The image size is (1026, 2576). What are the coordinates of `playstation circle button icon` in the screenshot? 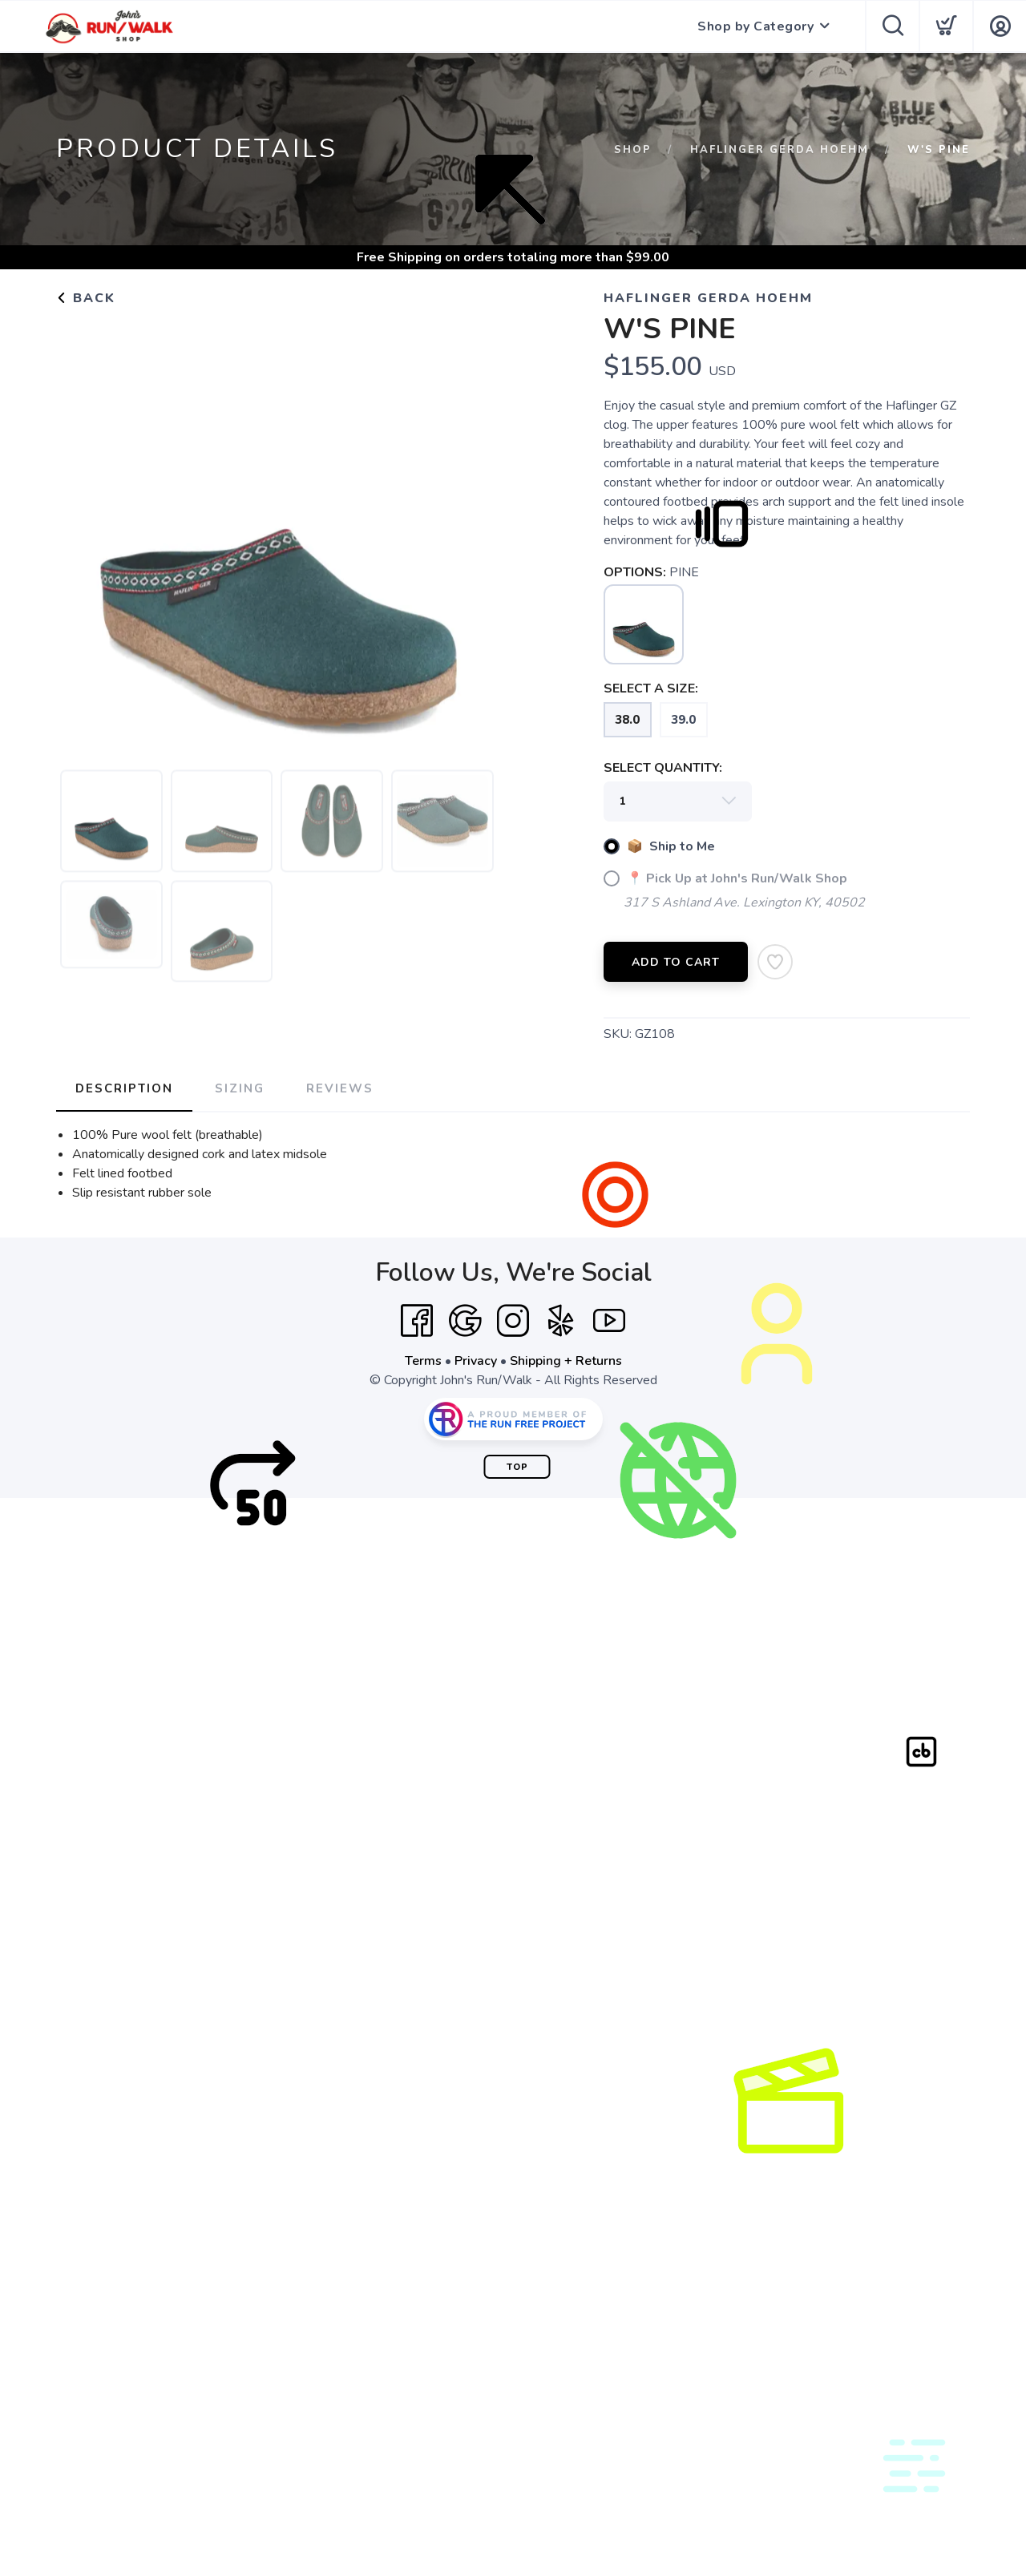 It's located at (615, 1194).